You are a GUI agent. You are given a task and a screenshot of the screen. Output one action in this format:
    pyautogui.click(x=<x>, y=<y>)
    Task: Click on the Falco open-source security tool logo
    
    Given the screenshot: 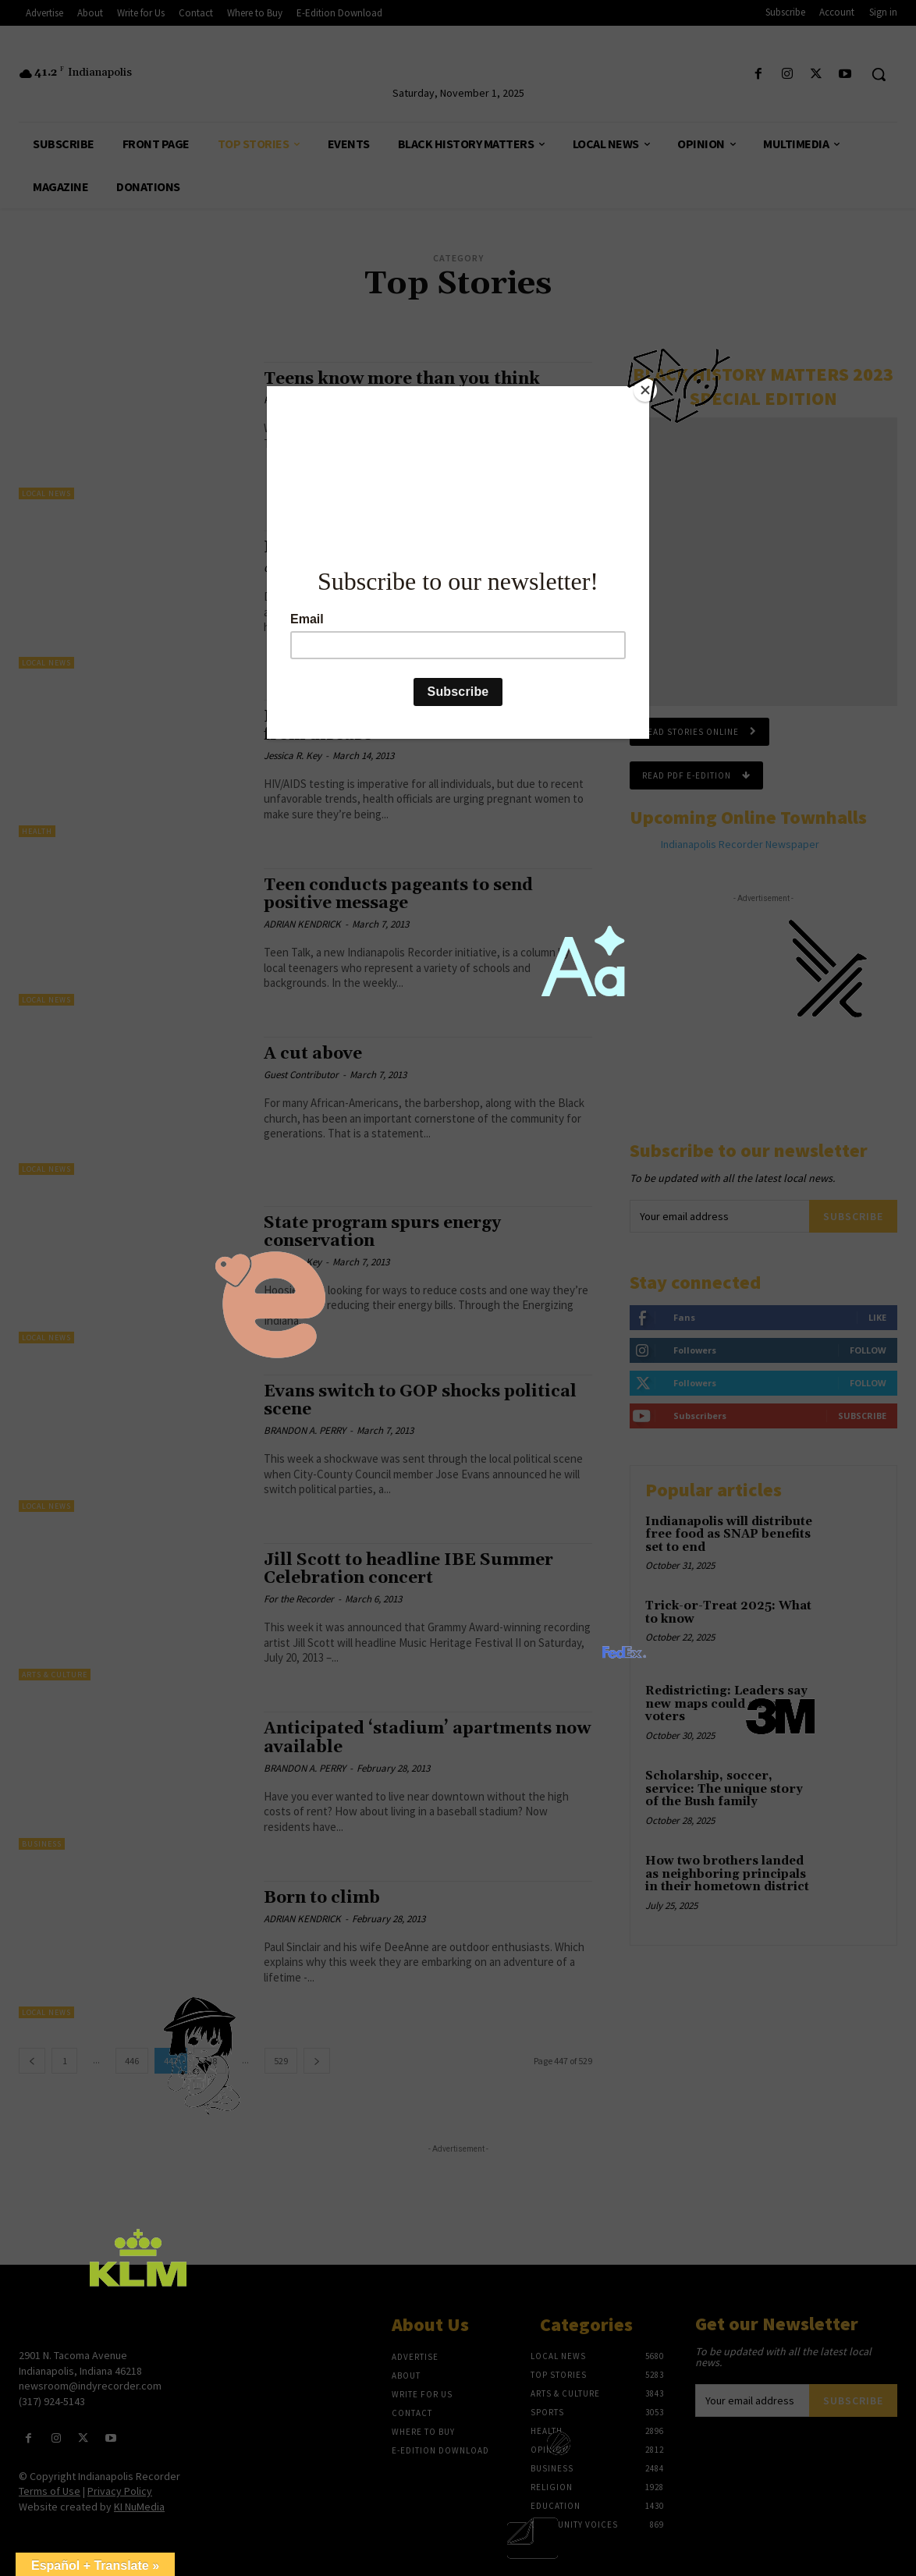 What is the action you would take?
    pyautogui.click(x=828, y=968)
    